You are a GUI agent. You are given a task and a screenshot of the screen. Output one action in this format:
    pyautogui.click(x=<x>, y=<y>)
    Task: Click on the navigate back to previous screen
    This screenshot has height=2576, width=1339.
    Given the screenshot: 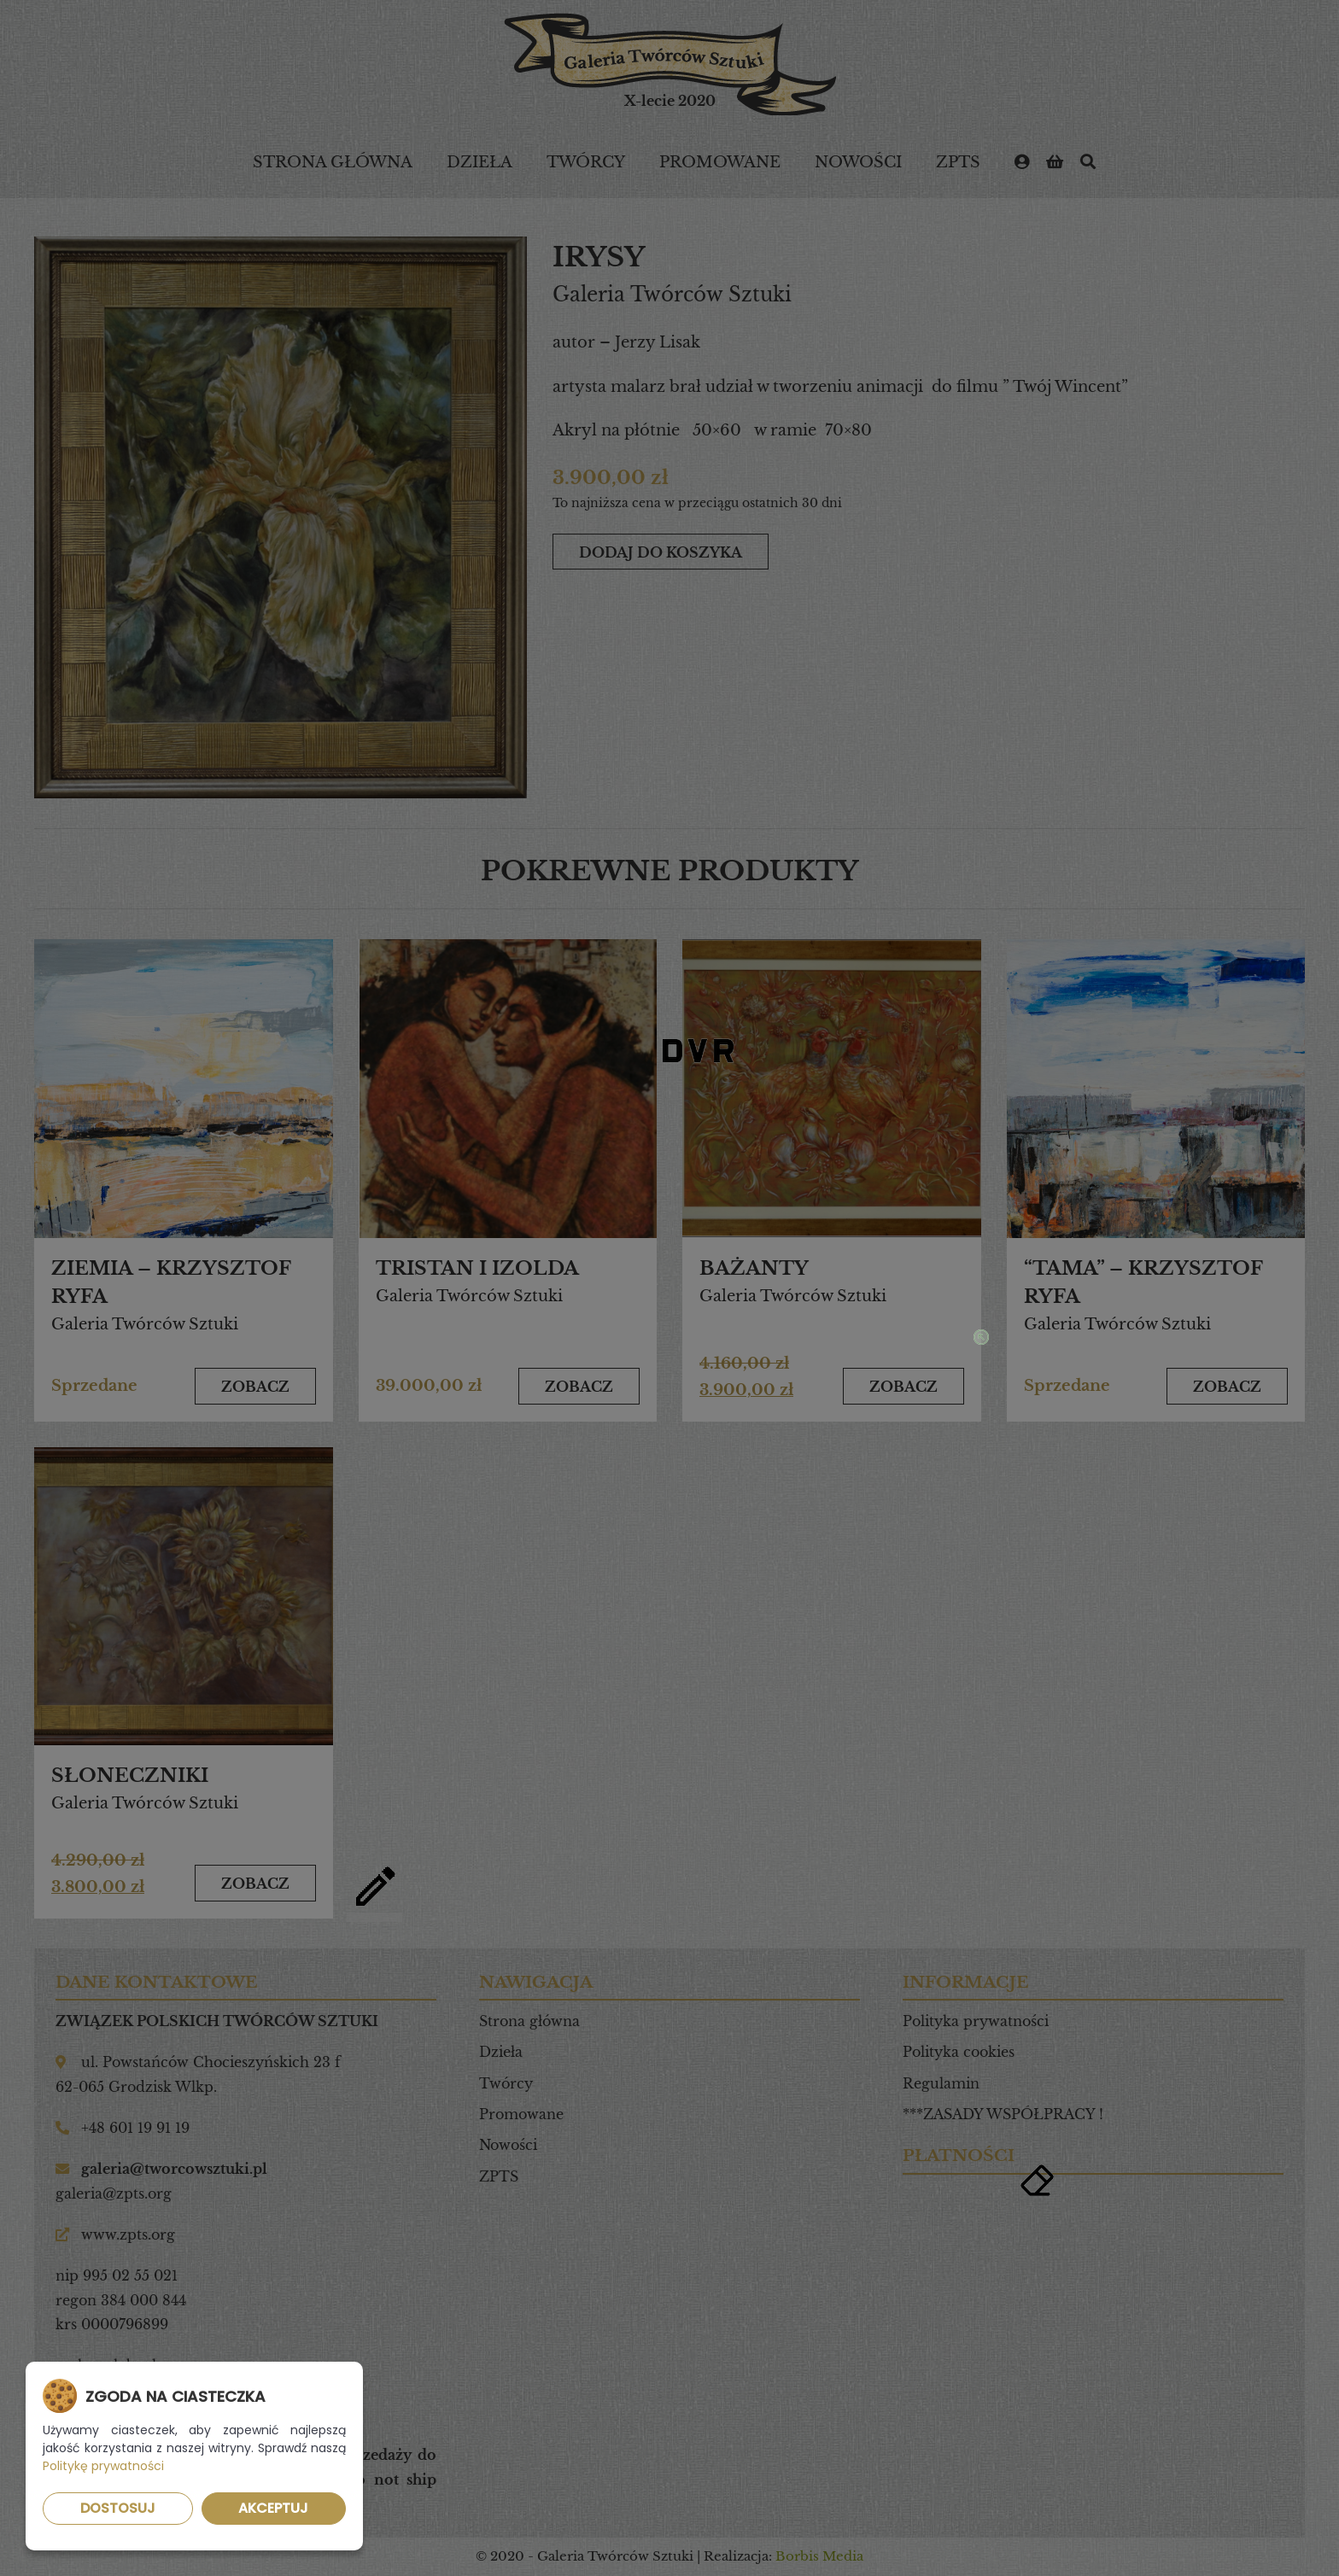 What is the action you would take?
    pyautogui.click(x=981, y=1337)
    